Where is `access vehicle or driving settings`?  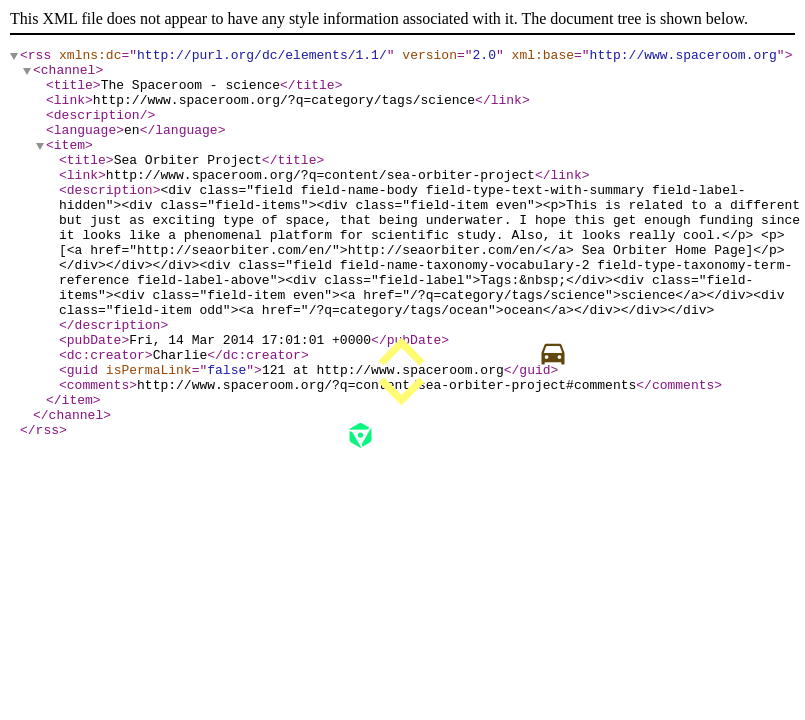
access vehicle or driving settings is located at coordinates (553, 353).